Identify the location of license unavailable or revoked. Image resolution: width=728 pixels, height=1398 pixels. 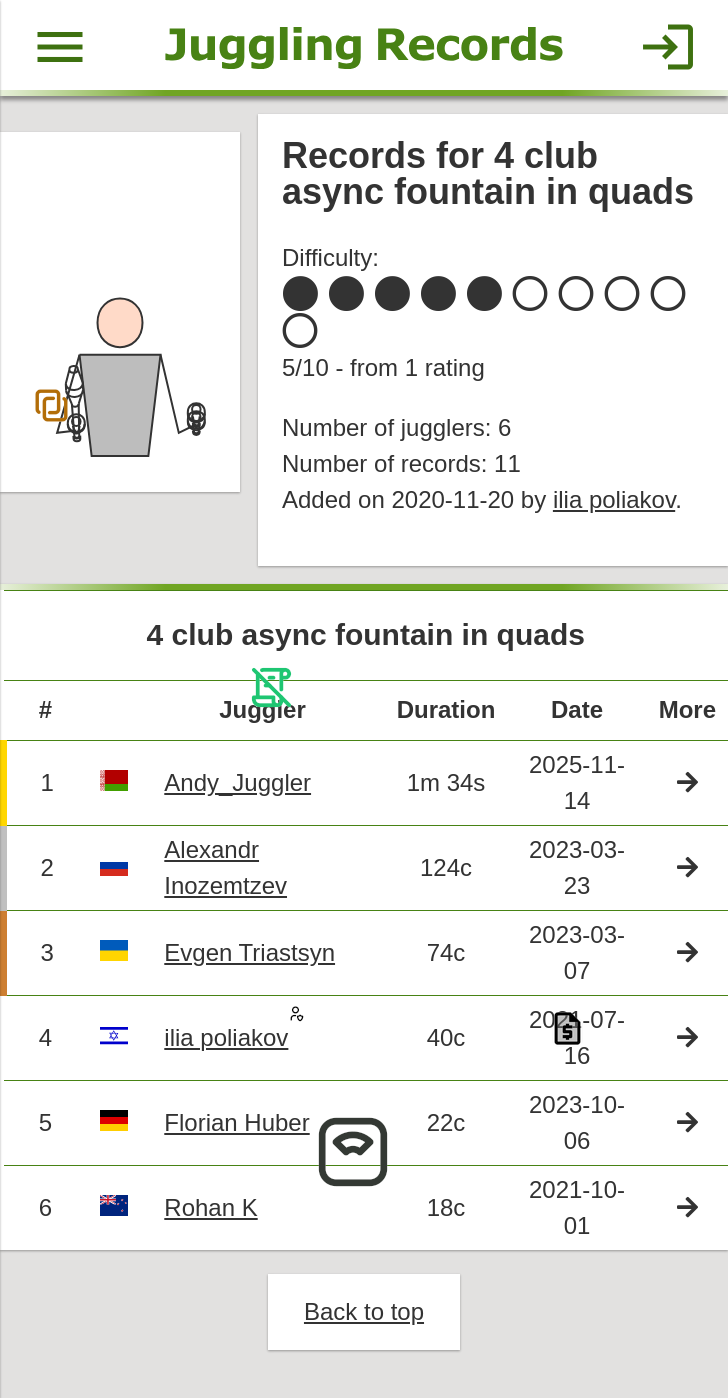
(271, 687).